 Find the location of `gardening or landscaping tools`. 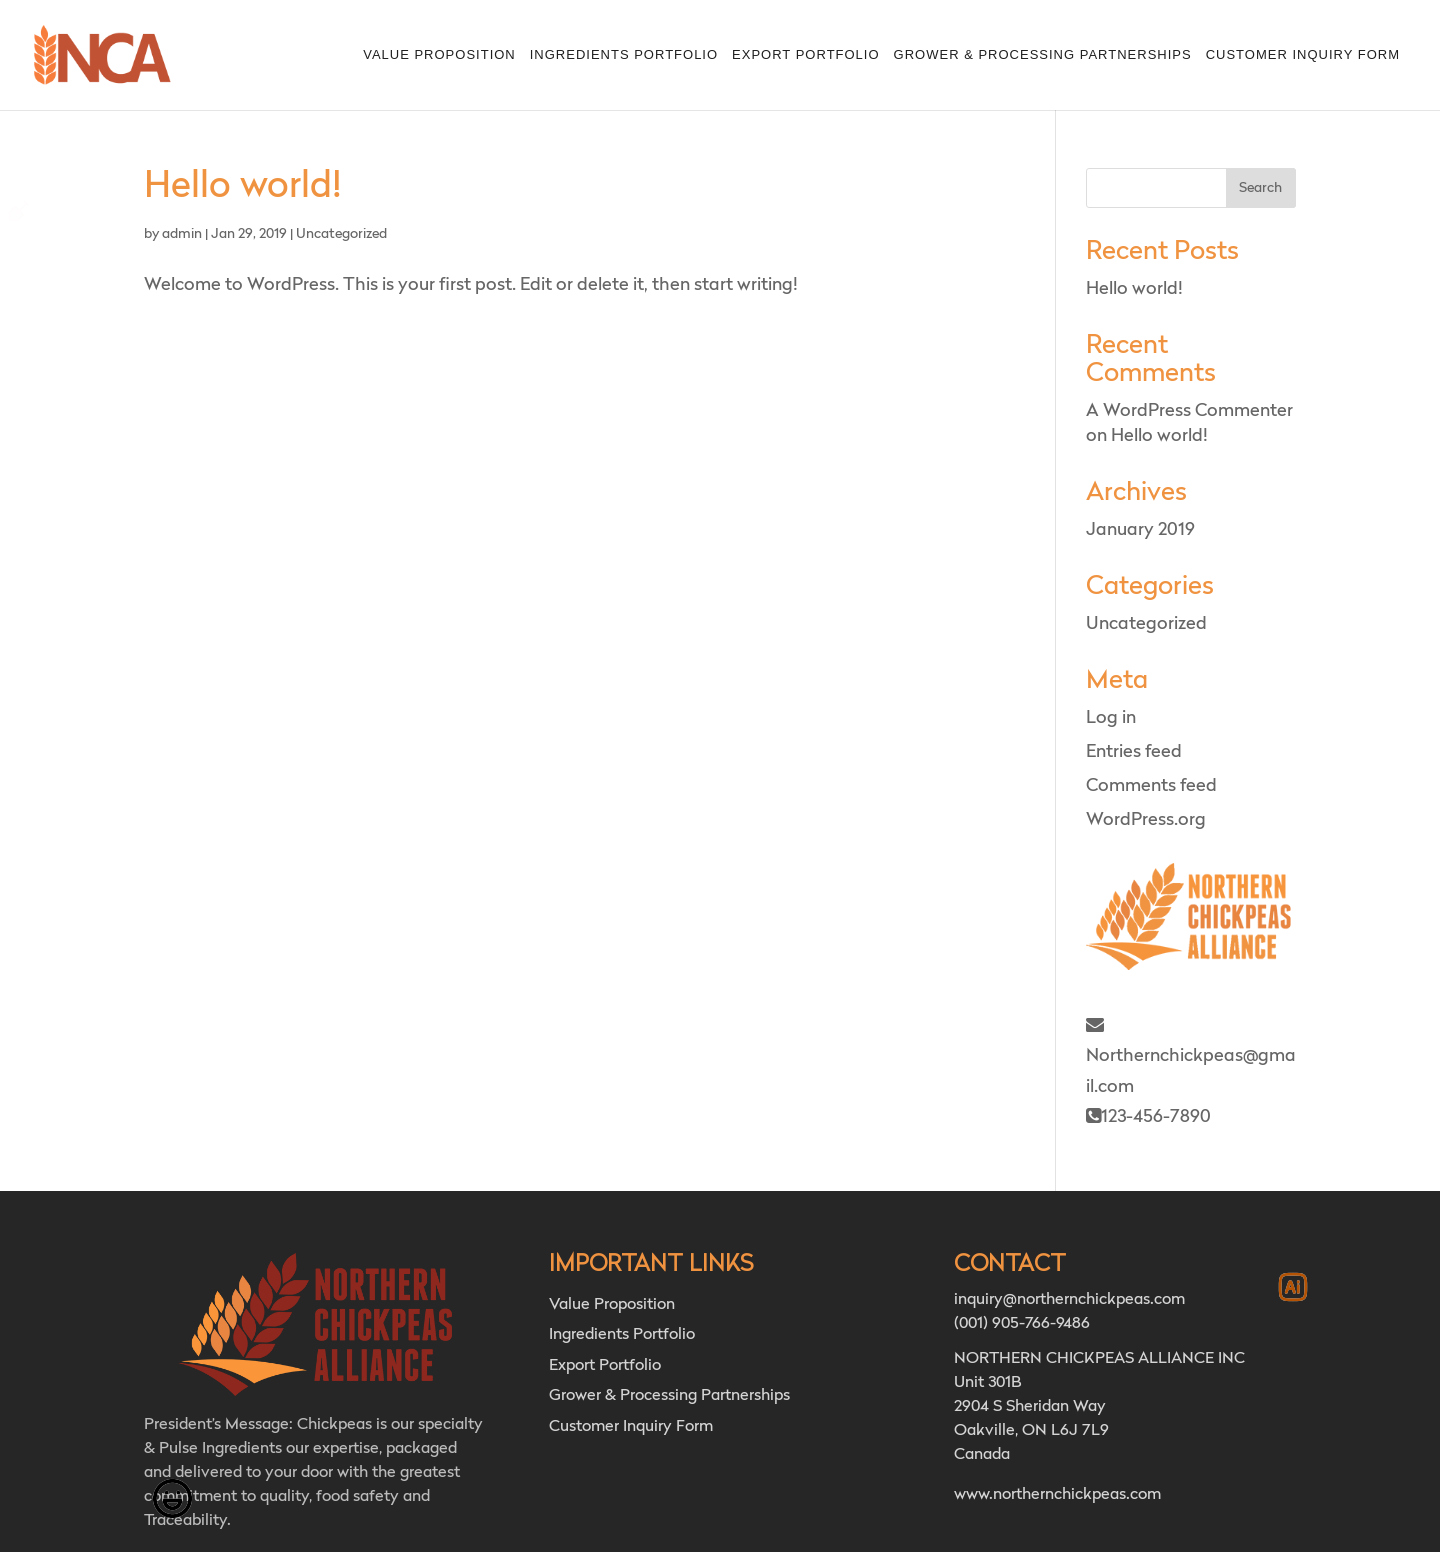

gardening or landscaping tools is located at coordinates (19, 211).